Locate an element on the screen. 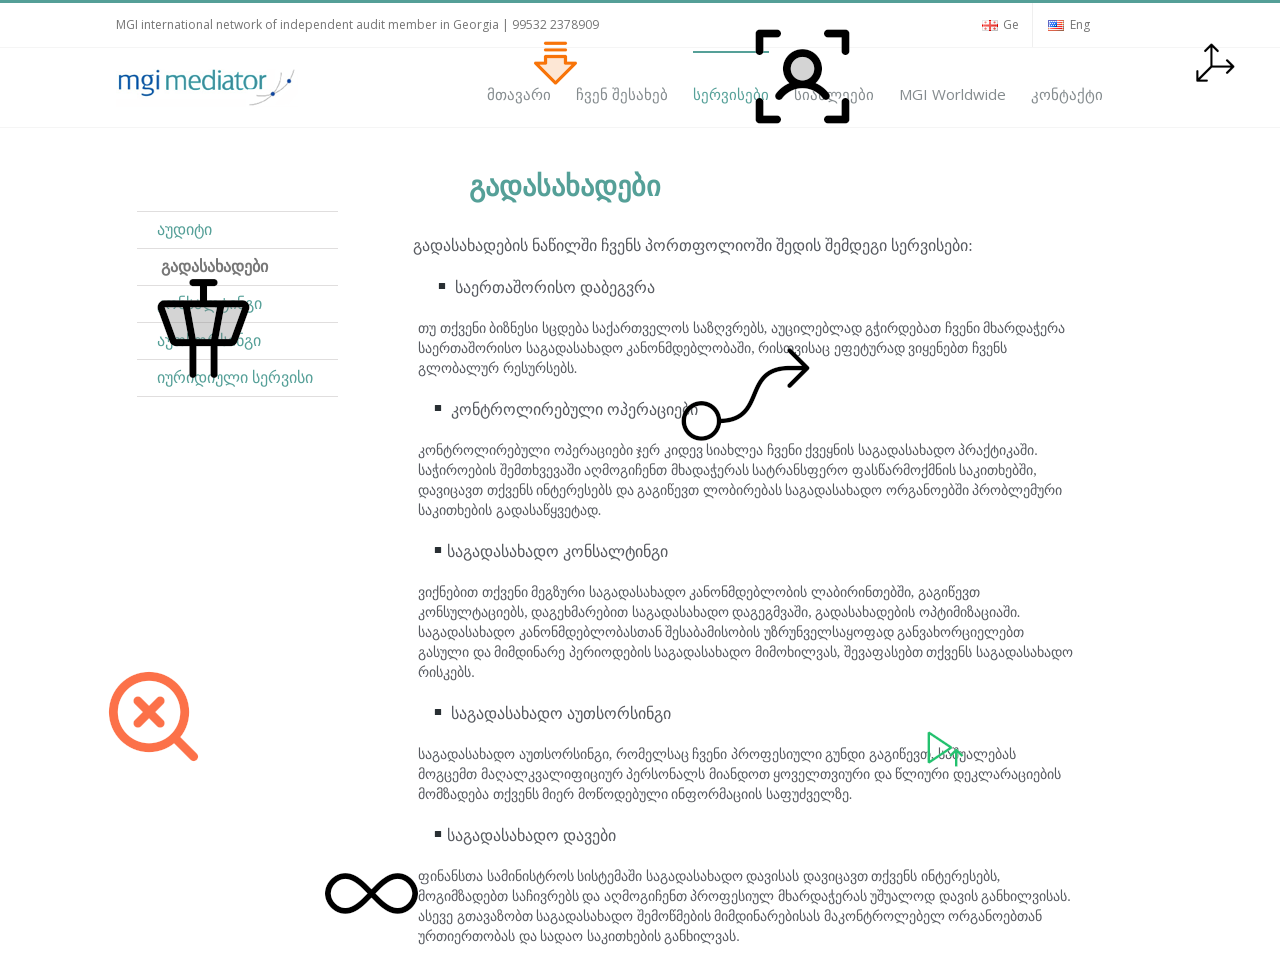 Image resolution: width=1280 pixels, height=967 pixels. clear search query is located at coordinates (153, 716).